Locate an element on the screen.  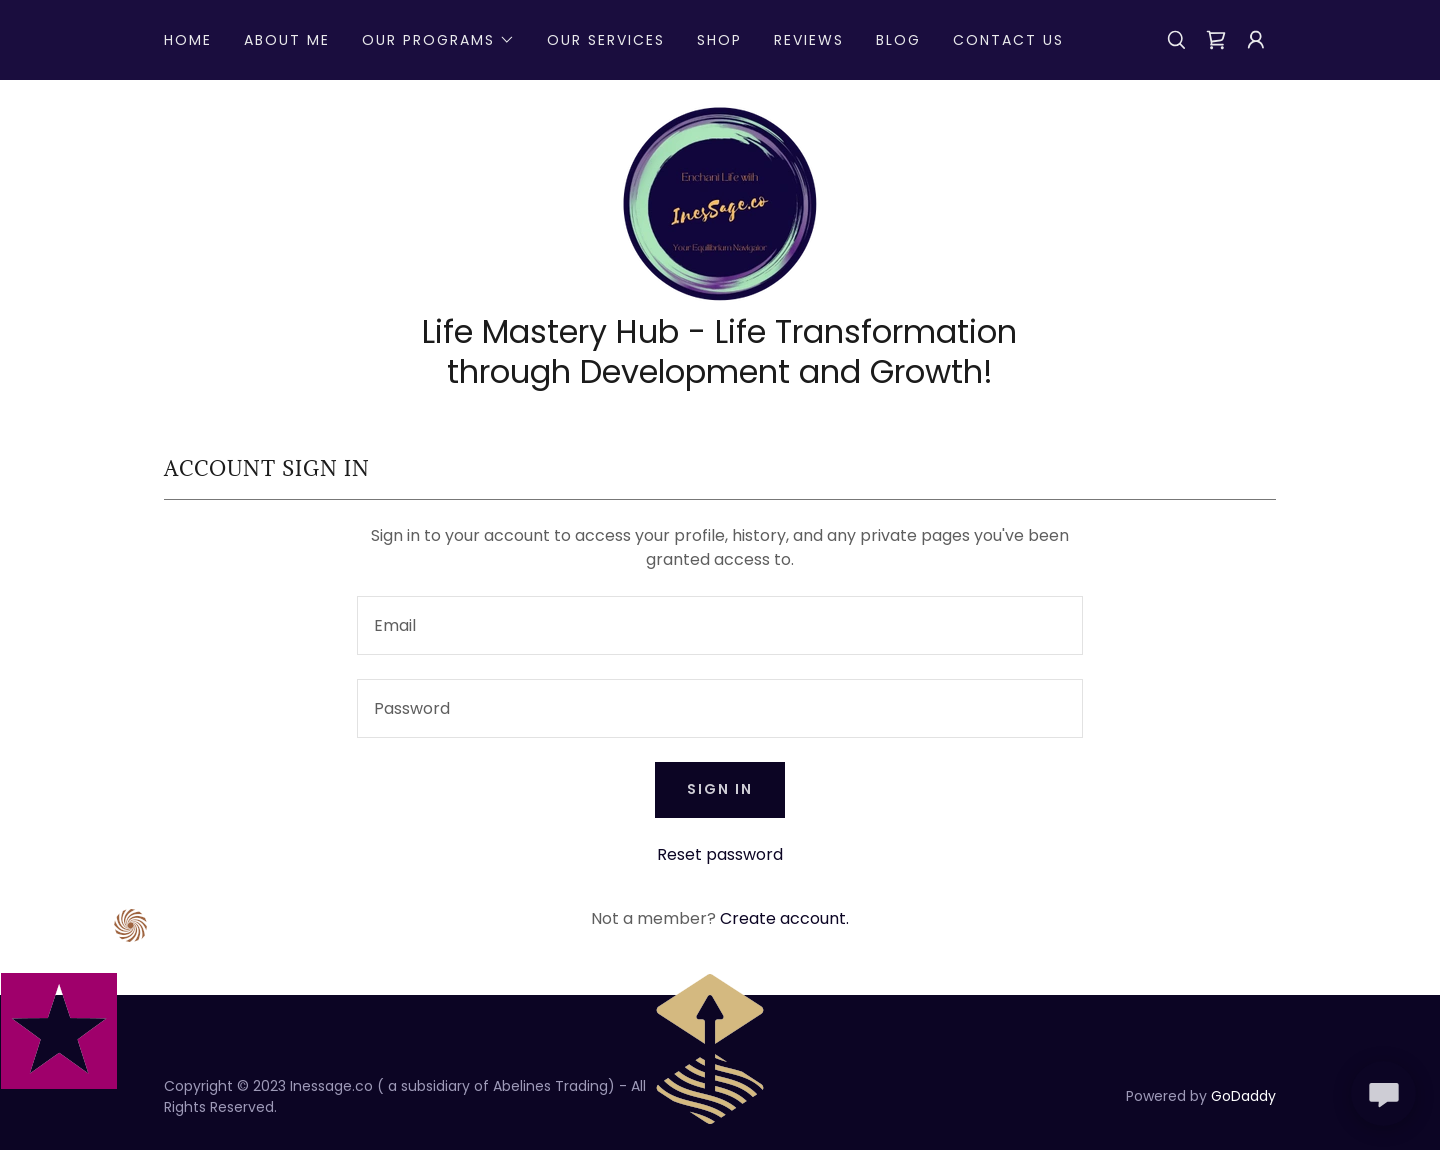
flux brand logo is located at coordinates (710, 1049).